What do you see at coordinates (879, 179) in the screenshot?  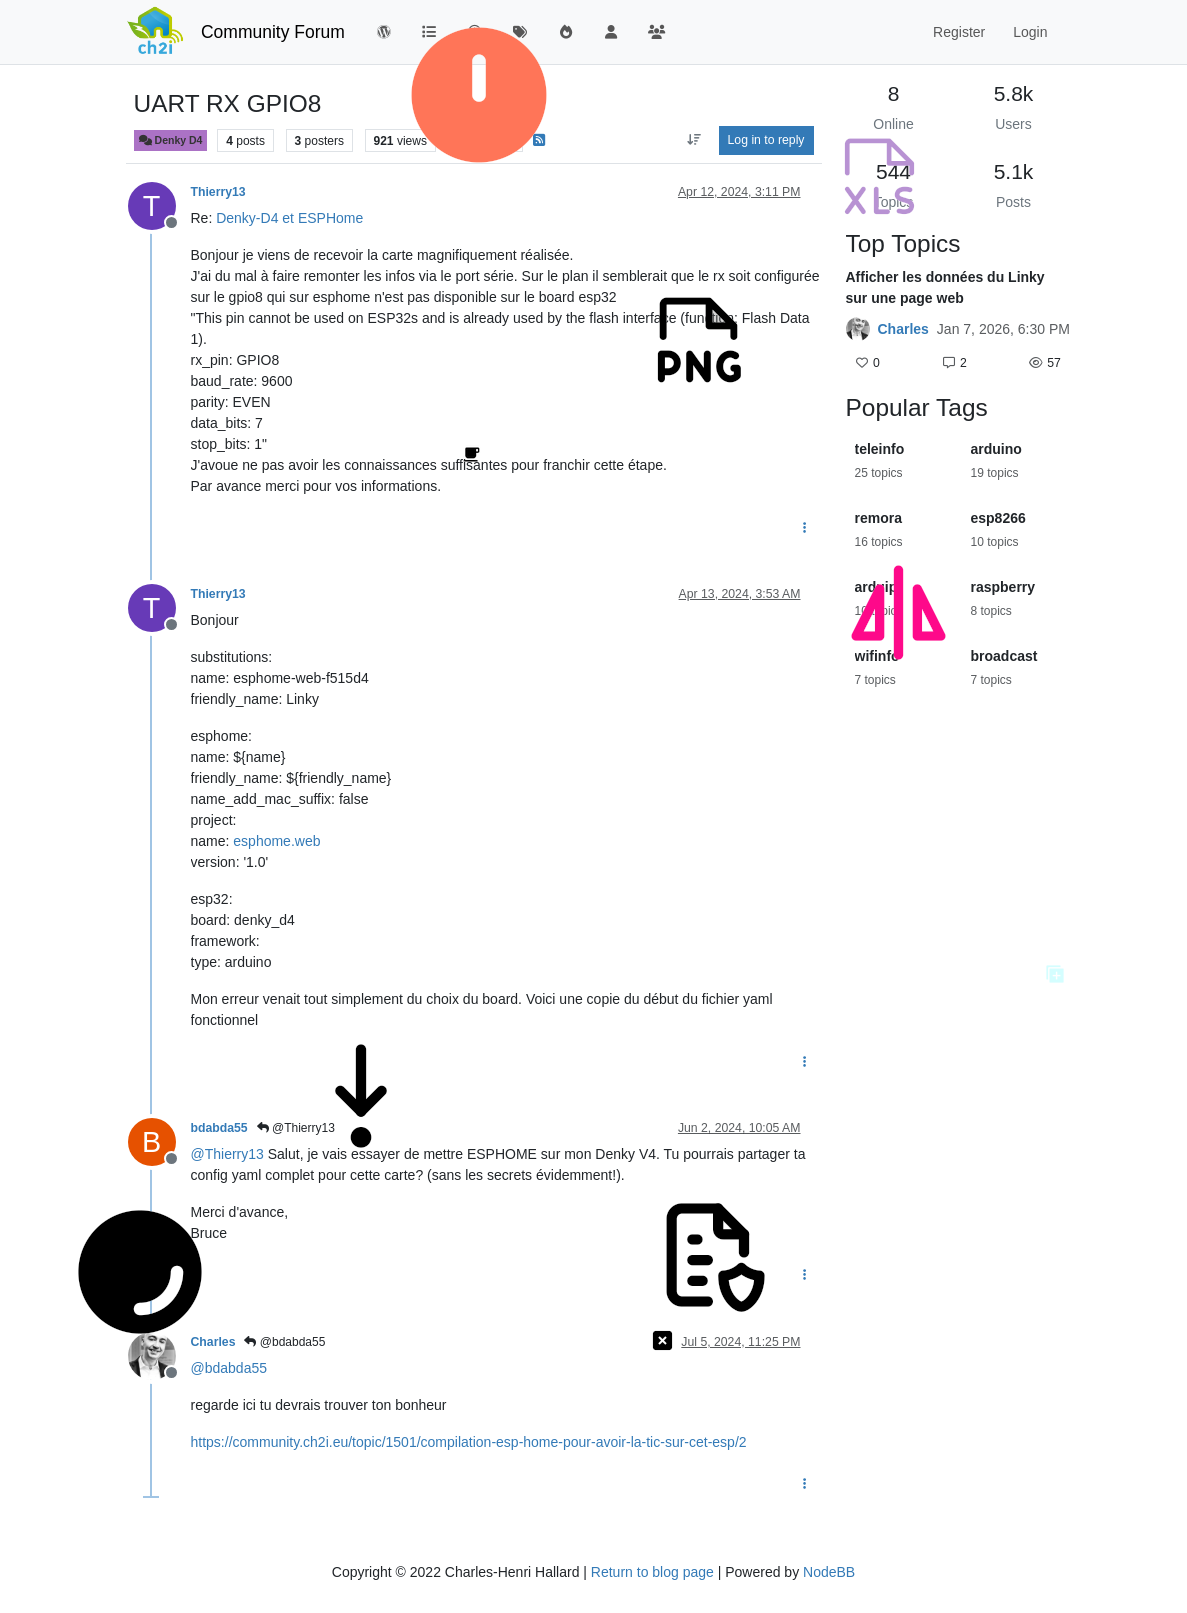 I see `open an excel spreadsheet file` at bounding box center [879, 179].